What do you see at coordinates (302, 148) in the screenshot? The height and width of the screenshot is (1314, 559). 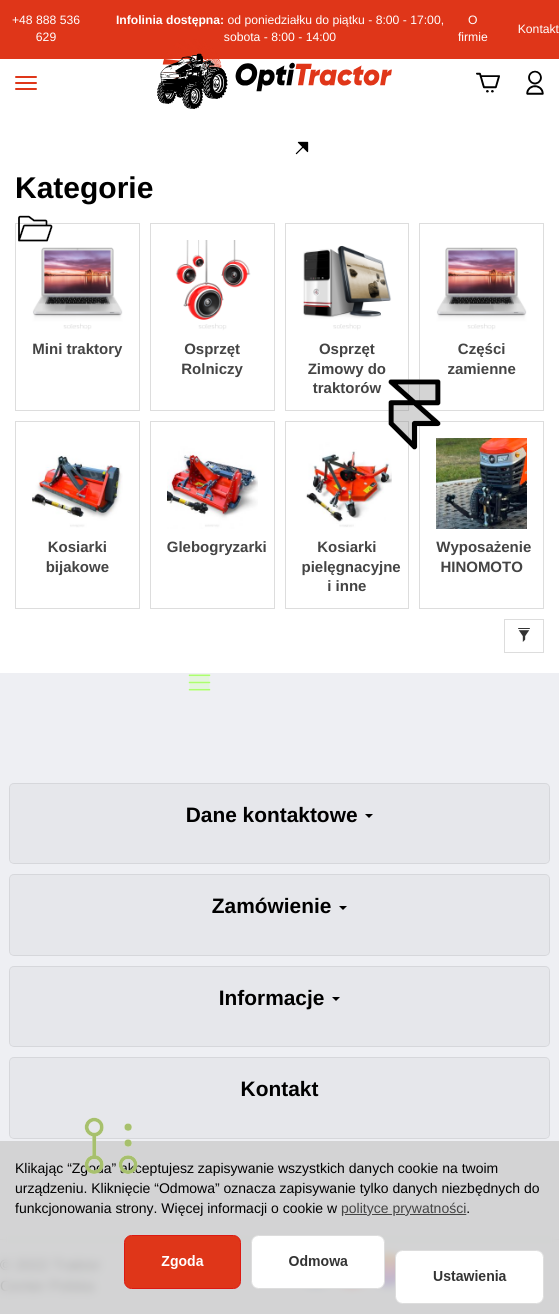 I see `open link in a new tab or window` at bounding box center [302, 148].